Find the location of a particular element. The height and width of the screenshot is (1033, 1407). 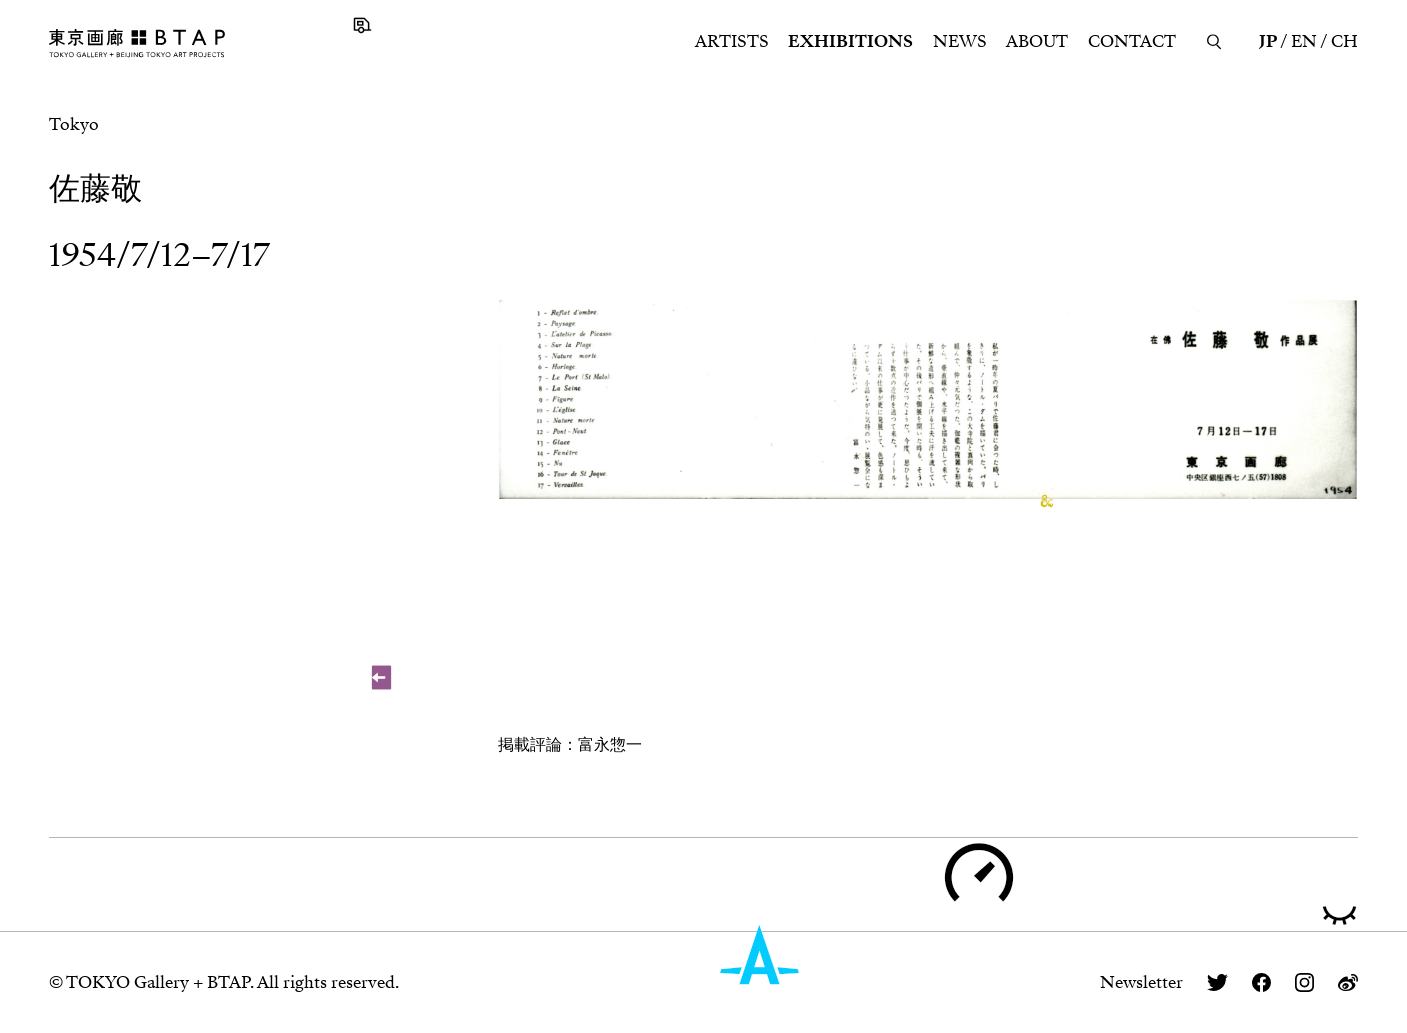

increase playback speed is located at coordinates (979, 874).